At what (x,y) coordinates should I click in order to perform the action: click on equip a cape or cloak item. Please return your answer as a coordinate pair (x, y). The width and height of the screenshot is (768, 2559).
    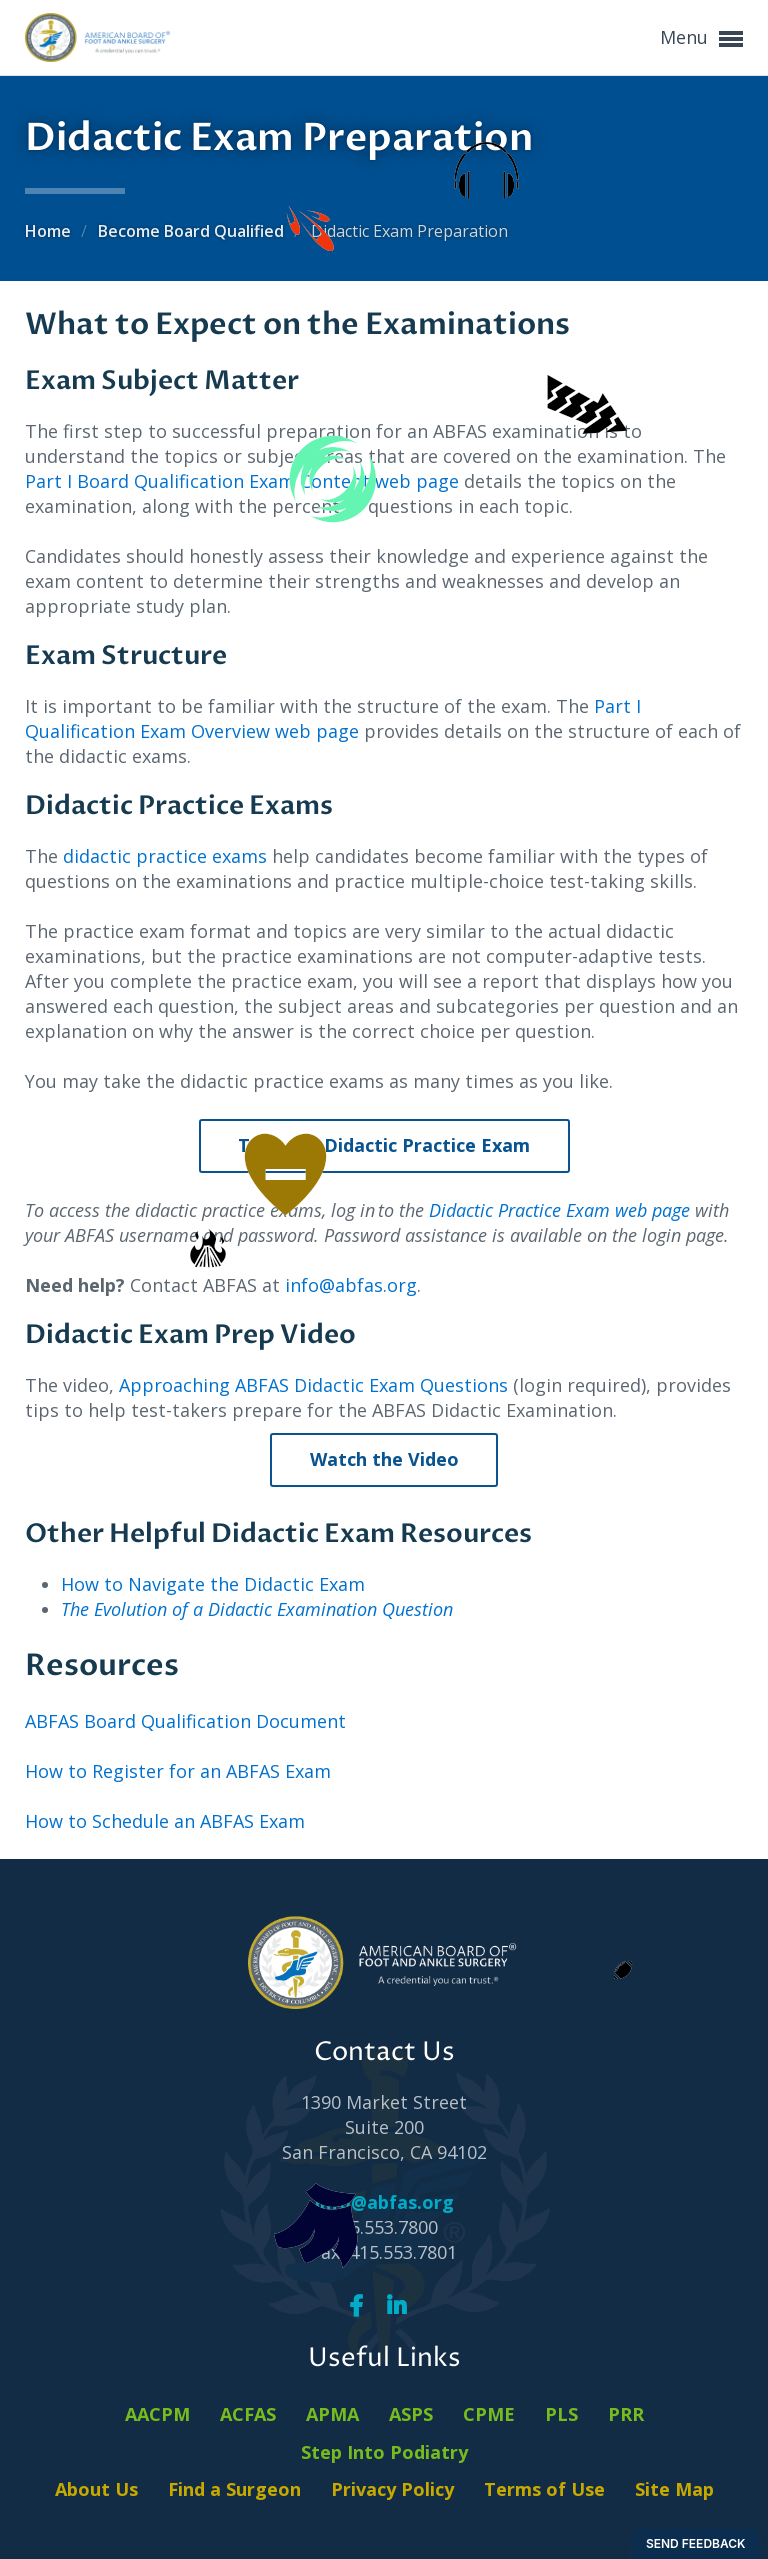
    Looking at the image, I should click on (315, 2226).